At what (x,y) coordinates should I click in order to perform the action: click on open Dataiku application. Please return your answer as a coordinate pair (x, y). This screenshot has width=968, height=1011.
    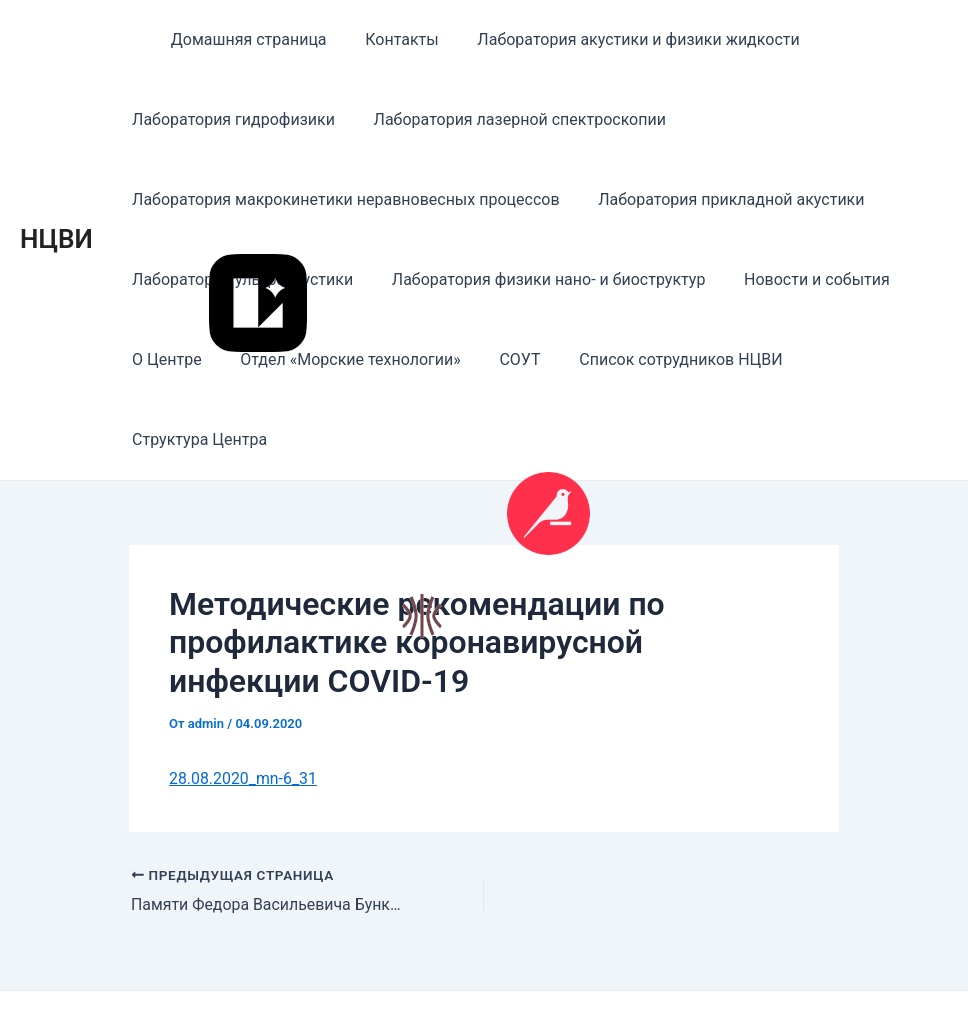
    Looking at the image, I should click on (548, 513).